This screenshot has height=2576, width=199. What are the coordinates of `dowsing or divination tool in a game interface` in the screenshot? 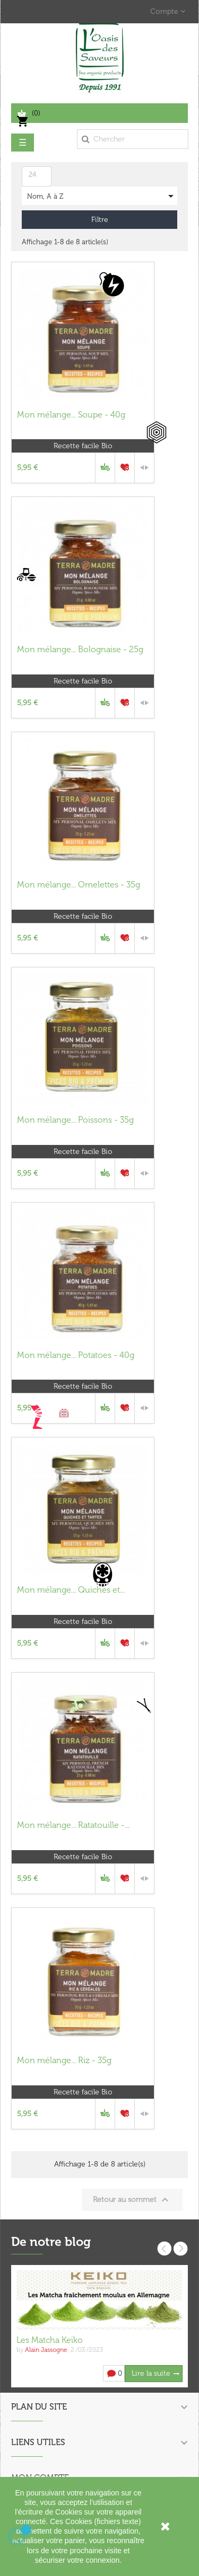 It's located at (144, 1706).